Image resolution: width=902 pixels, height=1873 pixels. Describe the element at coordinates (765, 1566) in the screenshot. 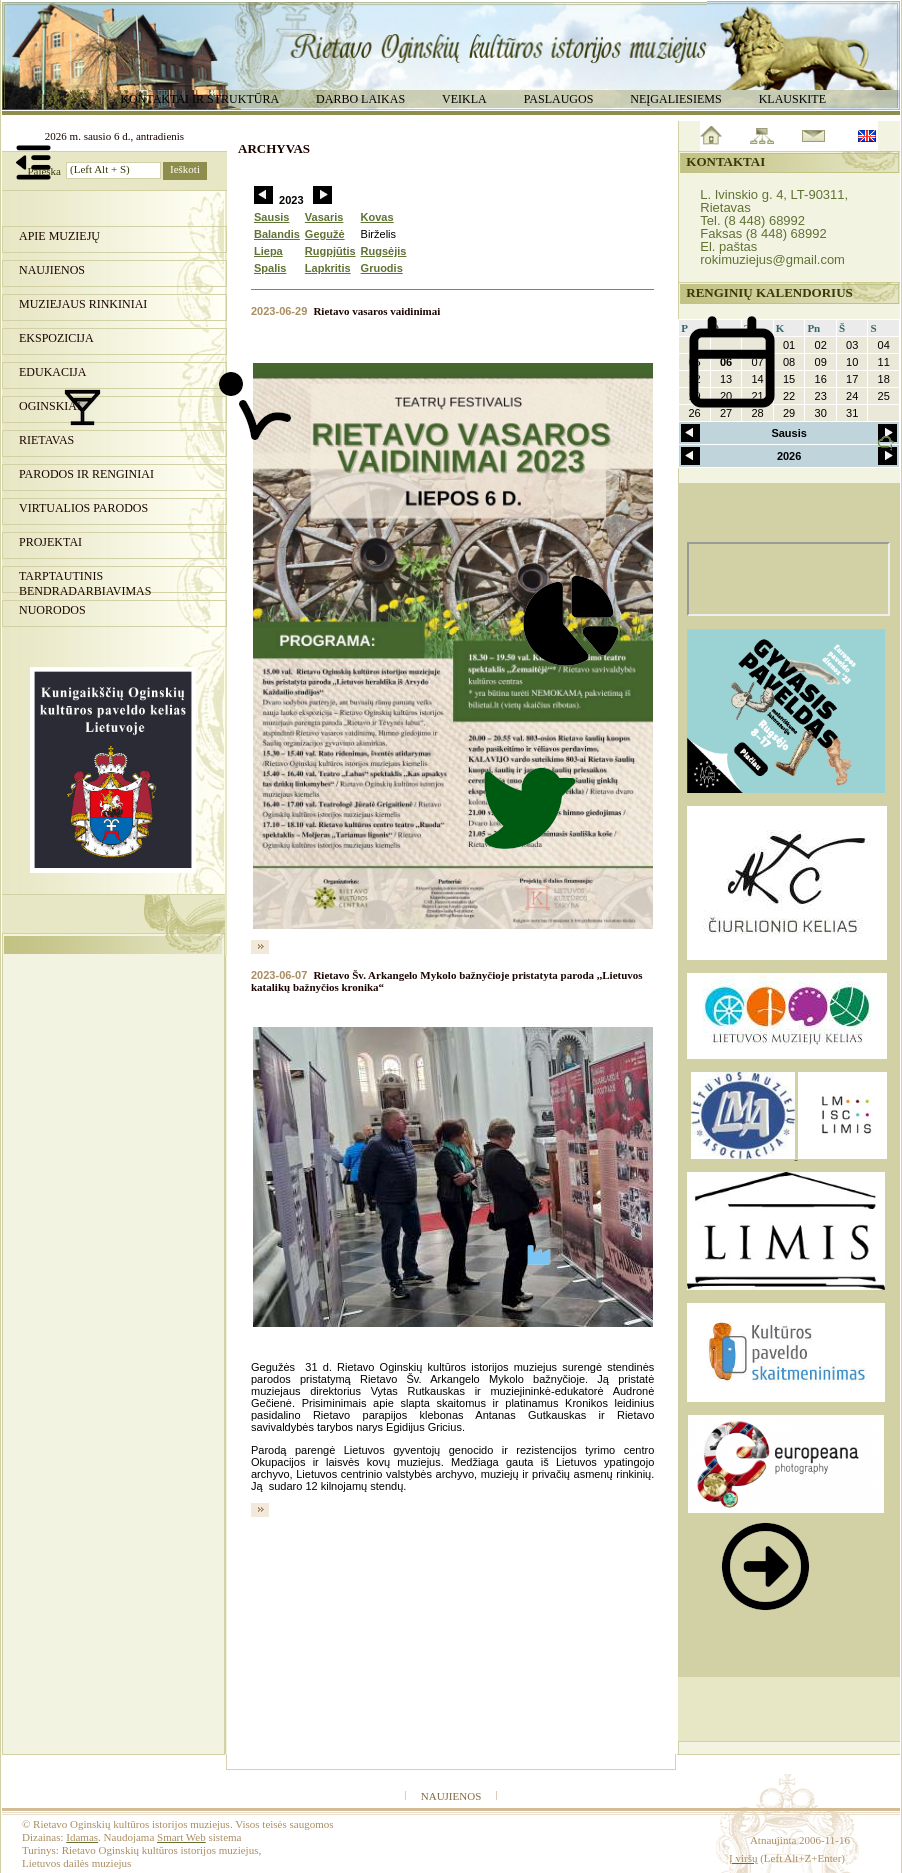

I see `go to next item or step` at that location.